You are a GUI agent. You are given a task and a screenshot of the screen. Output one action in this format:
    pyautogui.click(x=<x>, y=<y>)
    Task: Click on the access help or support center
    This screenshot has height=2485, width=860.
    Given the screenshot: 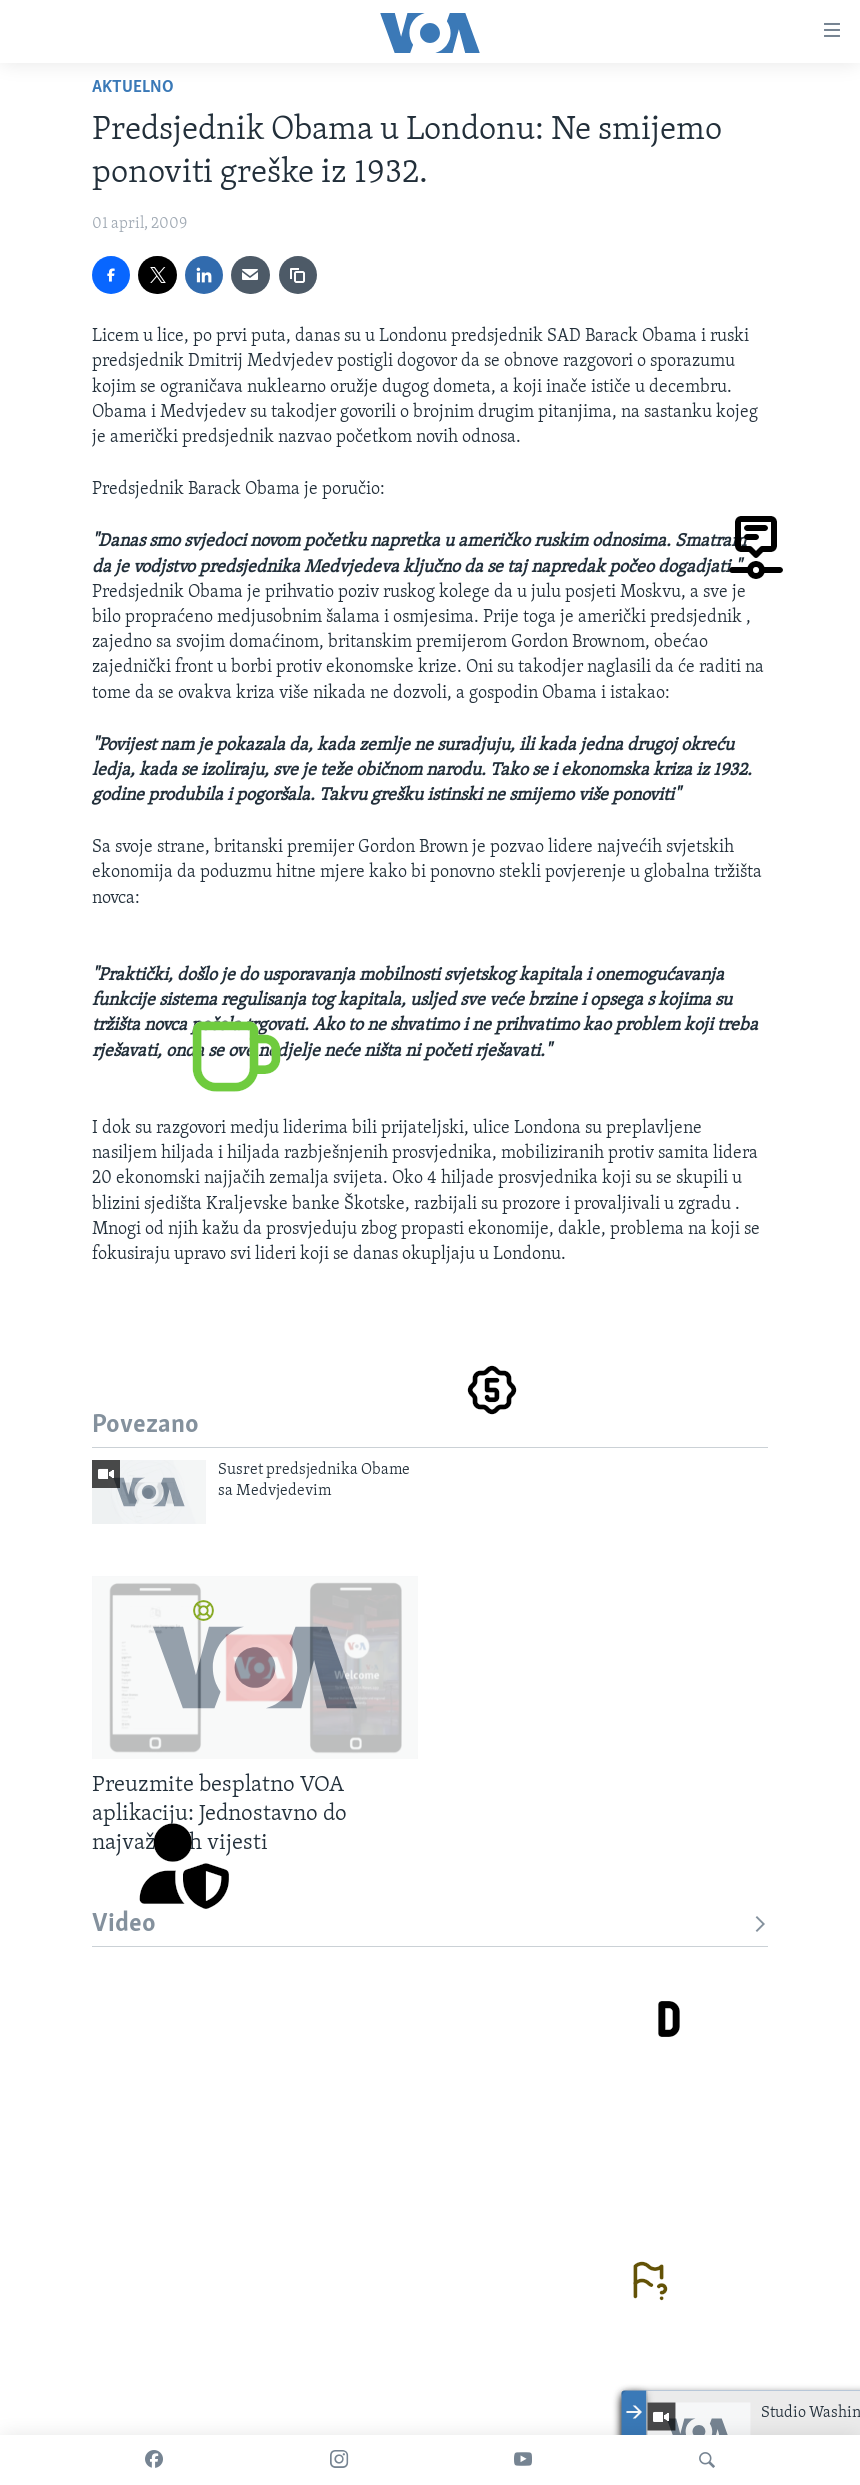 What is the action you would take?
    pyautogui.click(x=203, y=1610)
    